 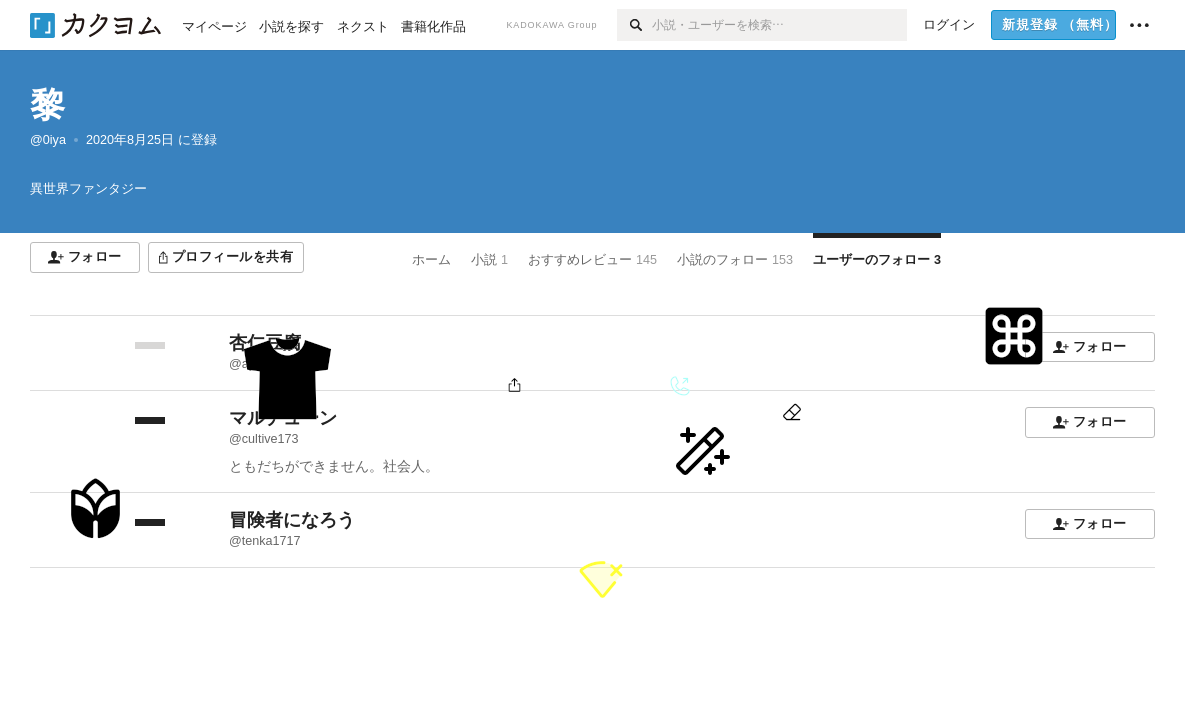 What do you see at coordinates (287, 378) in the screenshot?
I see `browse clothing or apparel items` at bounding box center [287, 378].